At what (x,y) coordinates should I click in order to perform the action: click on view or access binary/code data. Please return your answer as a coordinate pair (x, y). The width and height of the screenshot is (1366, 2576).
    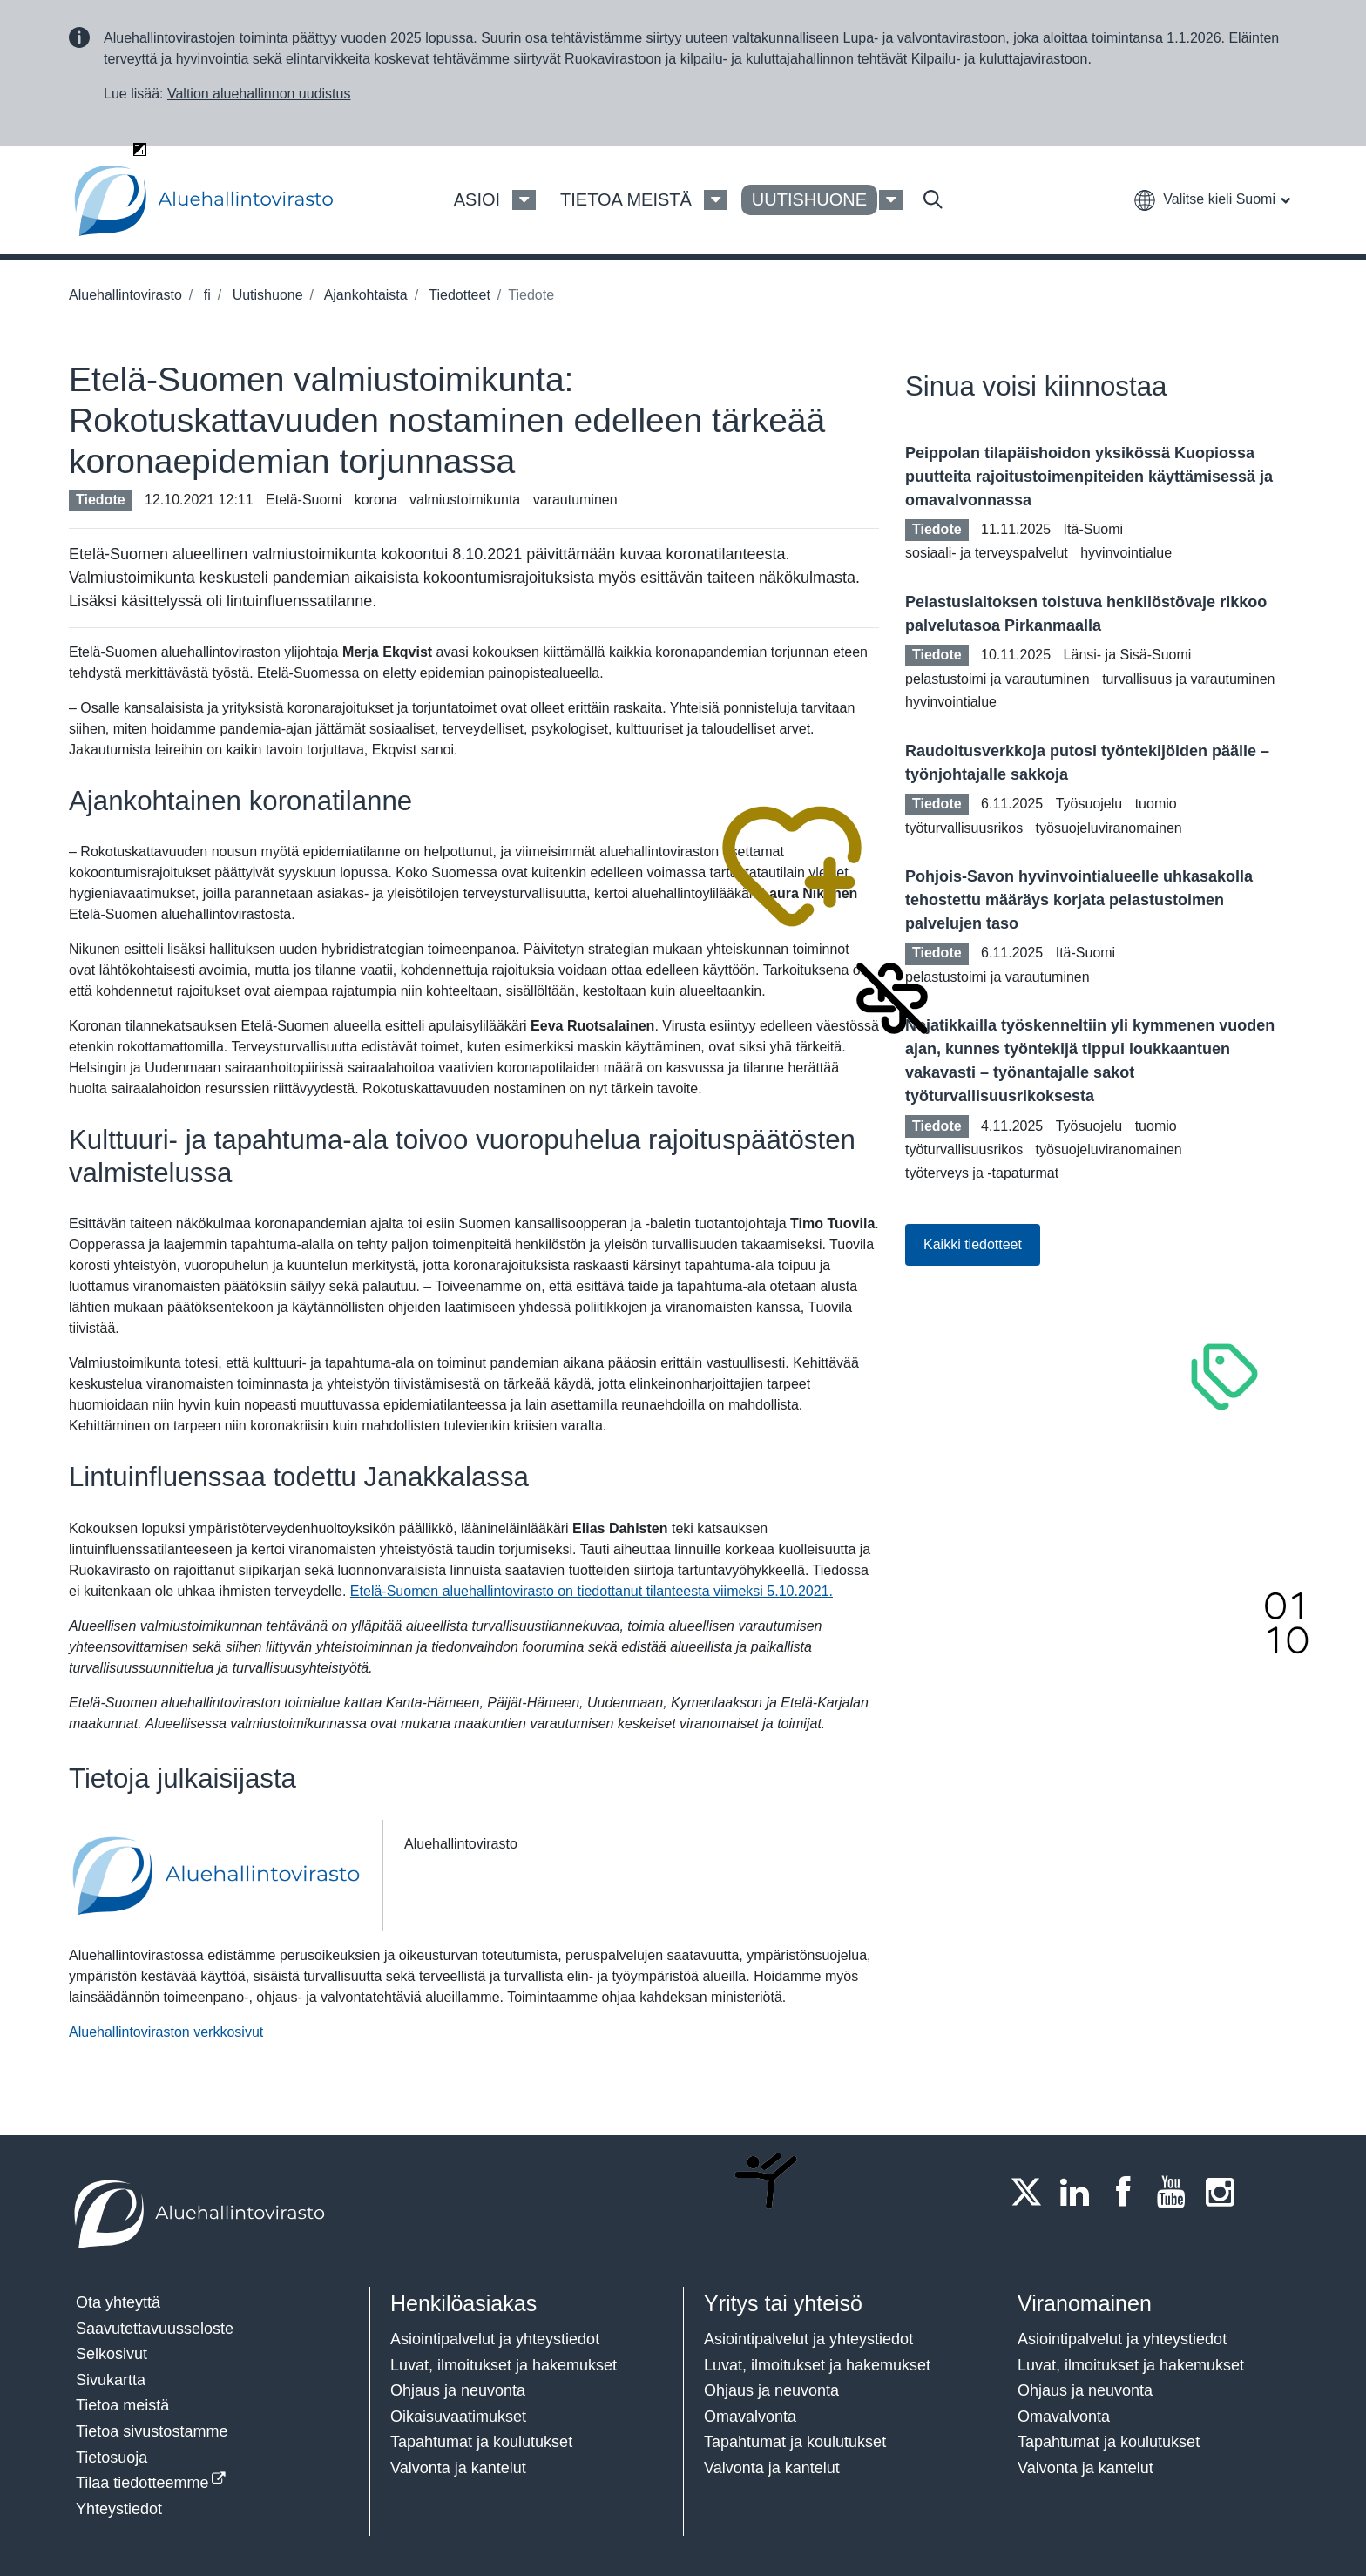
    Looking at the image, I should click on (1286, 1623).